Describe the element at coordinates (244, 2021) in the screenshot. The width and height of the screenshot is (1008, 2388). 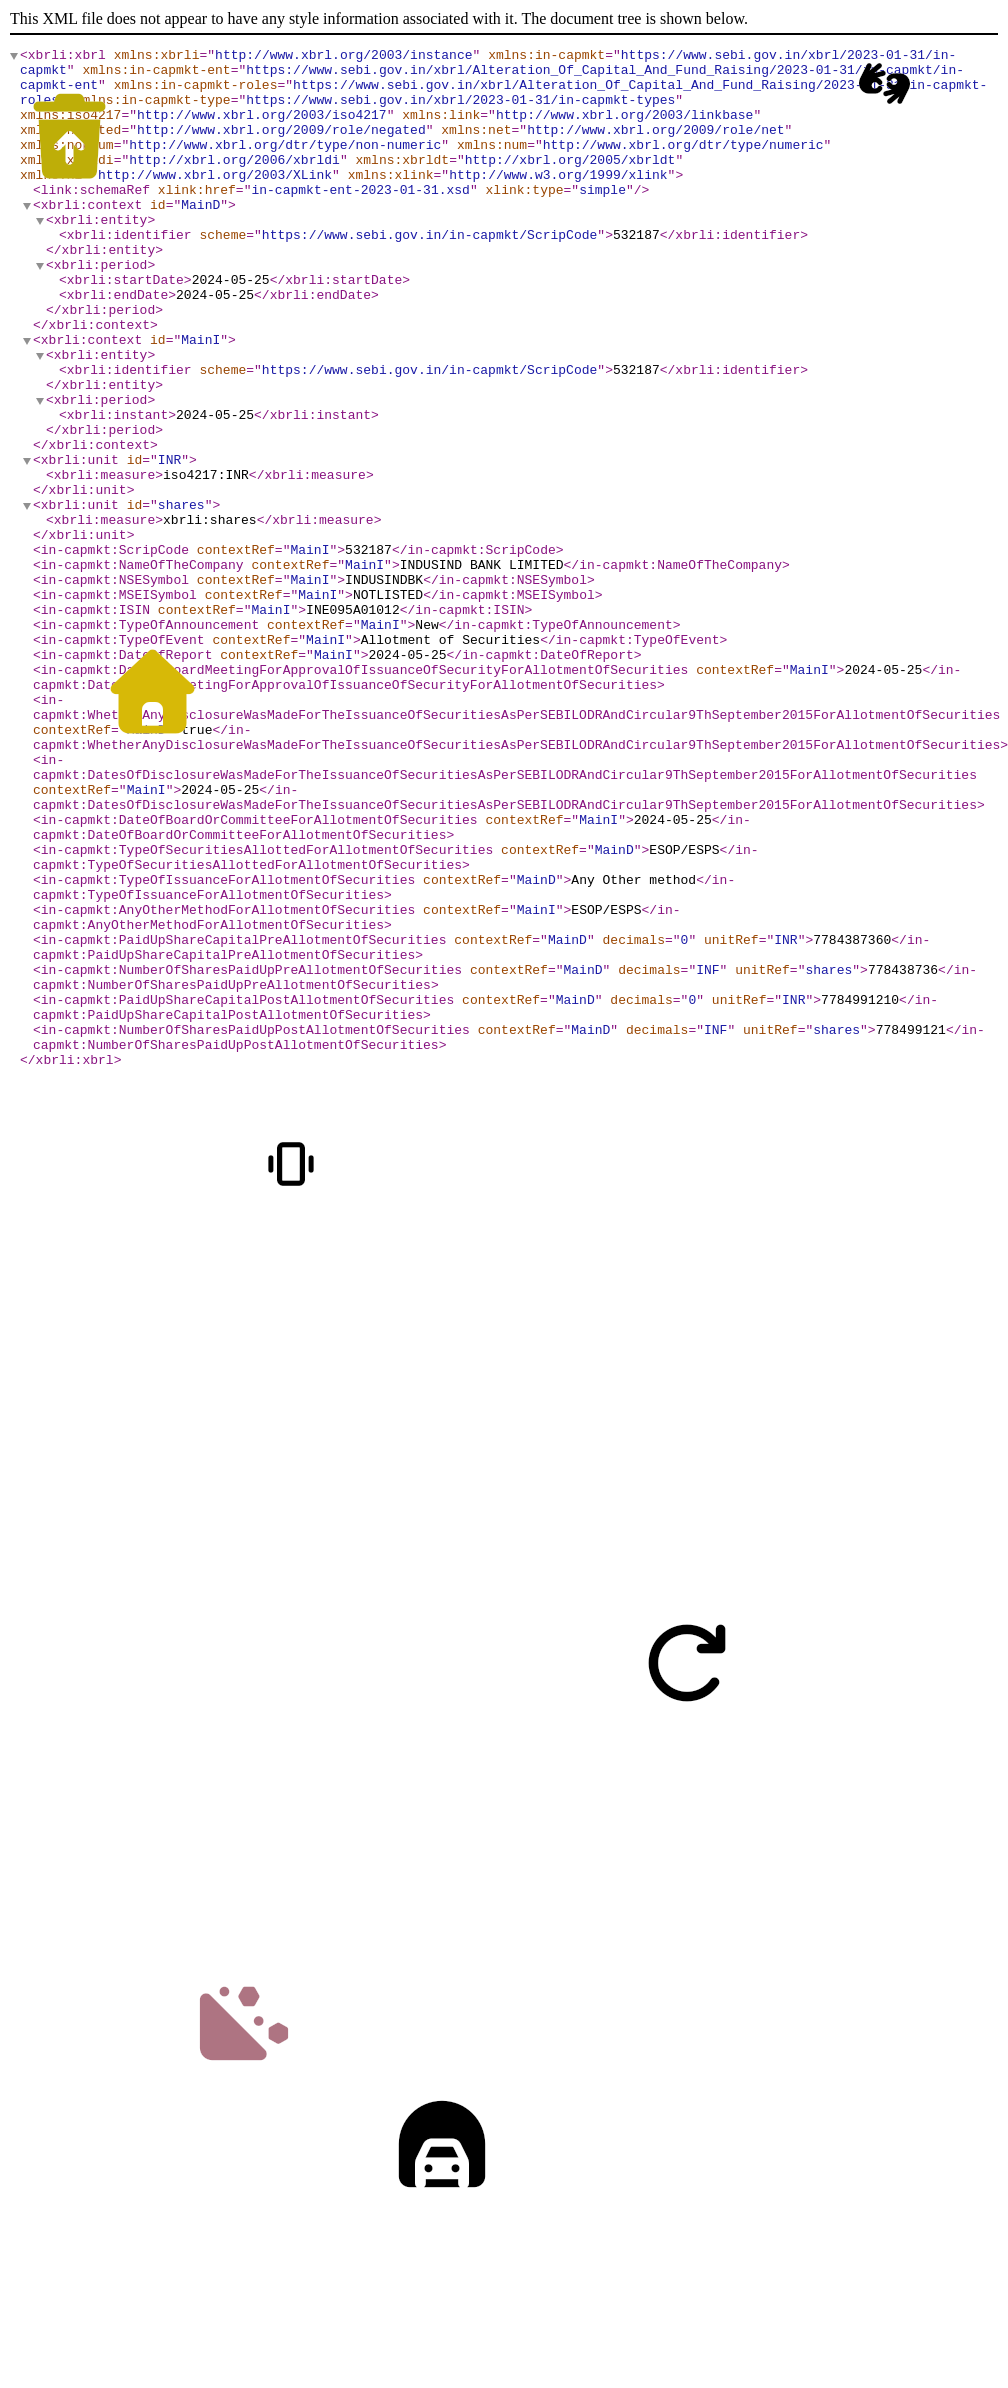
I see `indicates rockslide or landslide hazard warning` at that location.